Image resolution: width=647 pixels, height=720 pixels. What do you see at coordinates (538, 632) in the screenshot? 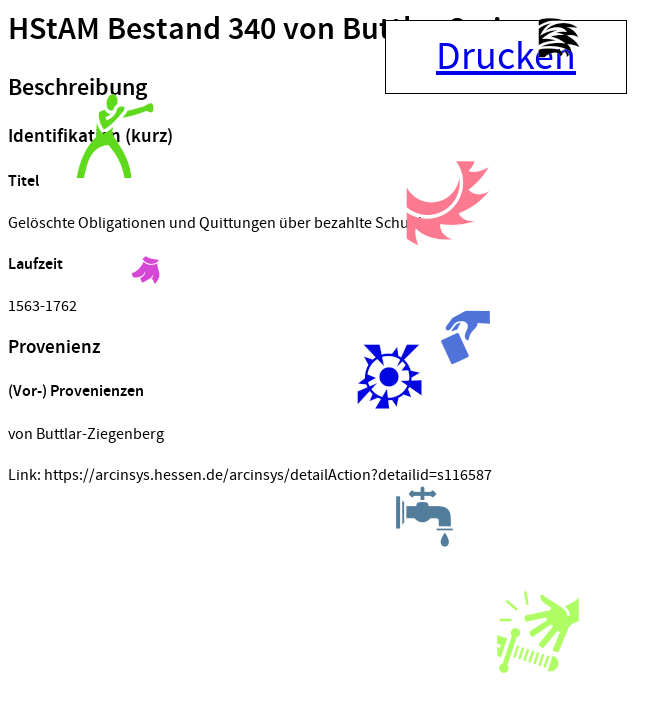
I see `drop or release current weapon` at bounding box center [538, 632].